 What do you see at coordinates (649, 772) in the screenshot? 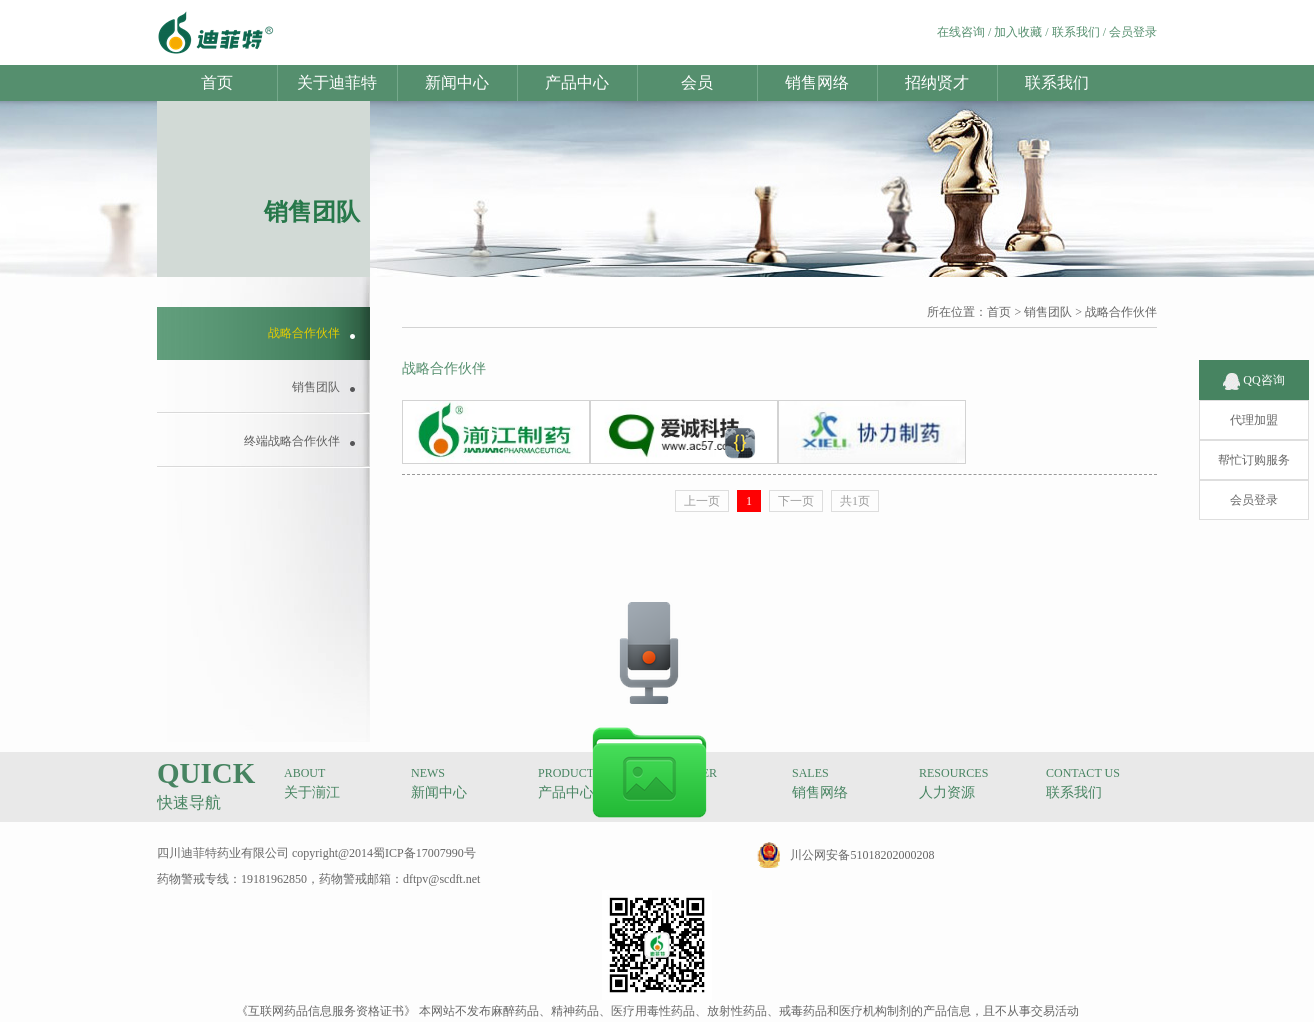
I see `open your images folder` at bounding box center [649, 772].